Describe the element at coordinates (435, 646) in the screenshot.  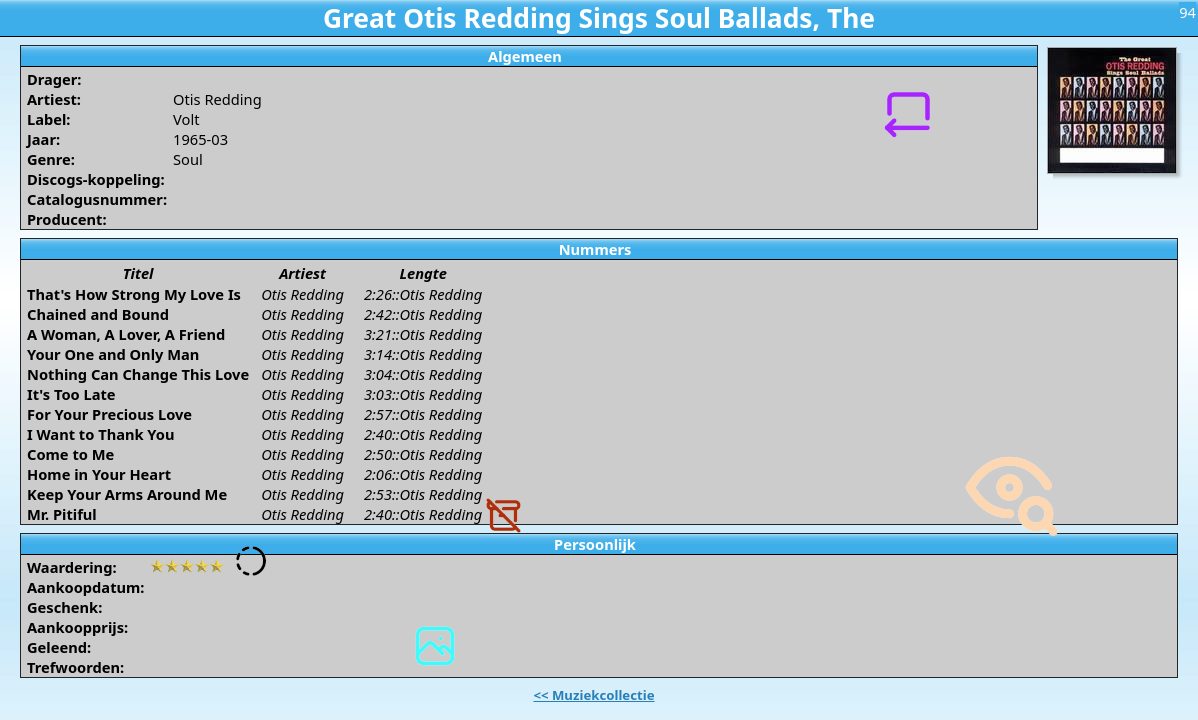
I see `view photos or images` at that location.